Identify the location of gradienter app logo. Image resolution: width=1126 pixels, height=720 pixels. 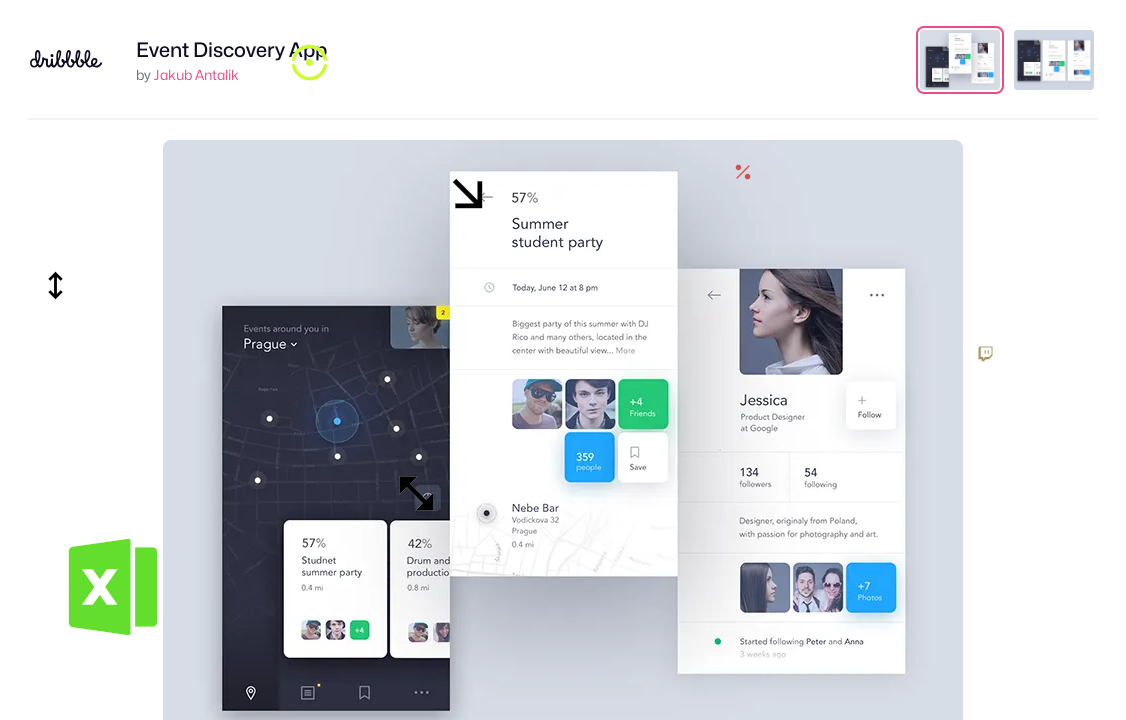
(309, 62).